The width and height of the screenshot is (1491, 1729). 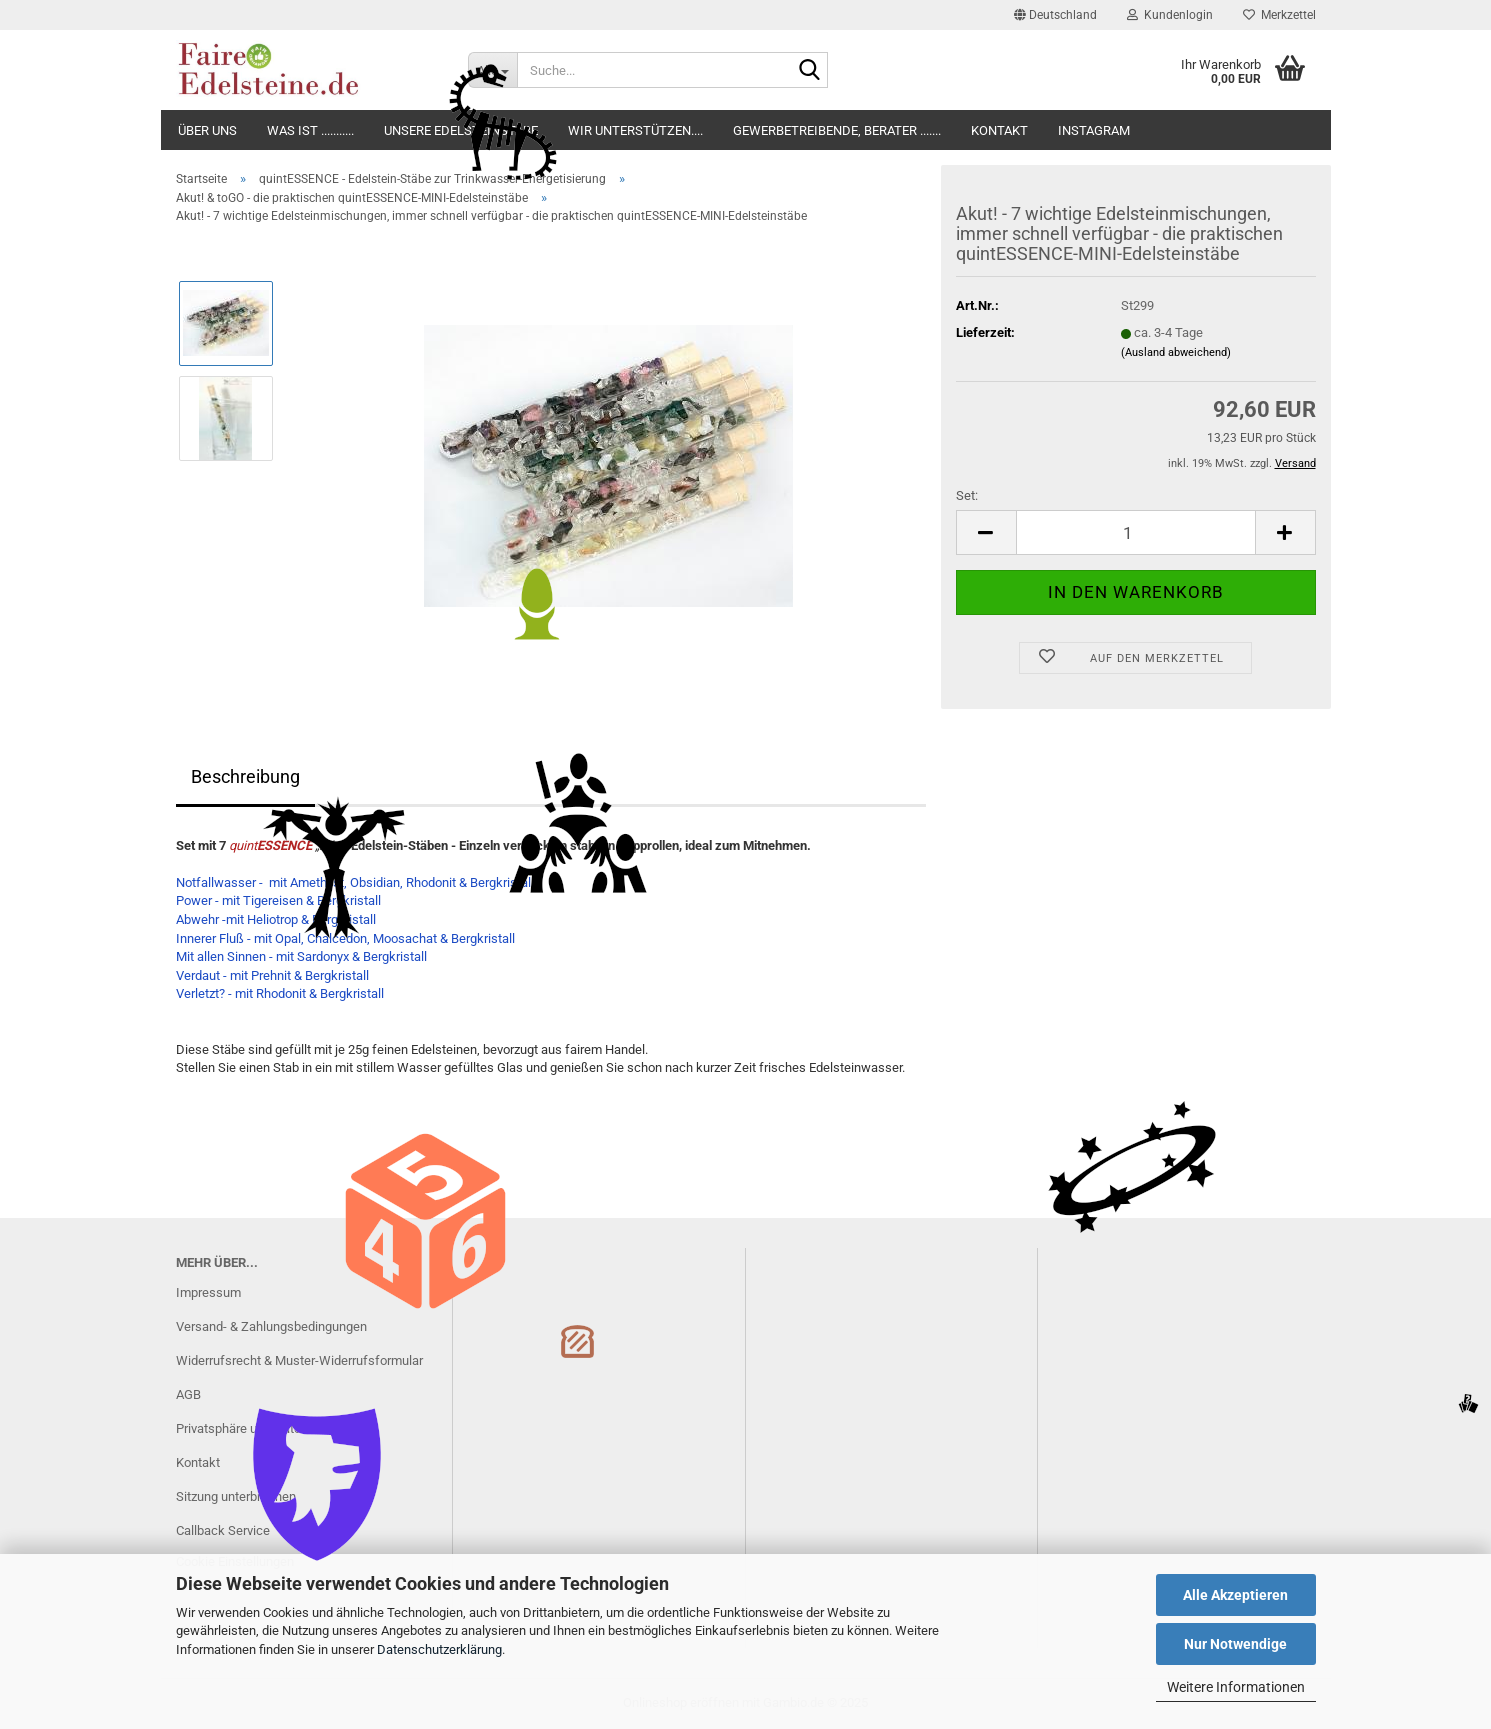 I want to click on view dinosaur exhibit or paleontology section, so click(x=502, y=123).